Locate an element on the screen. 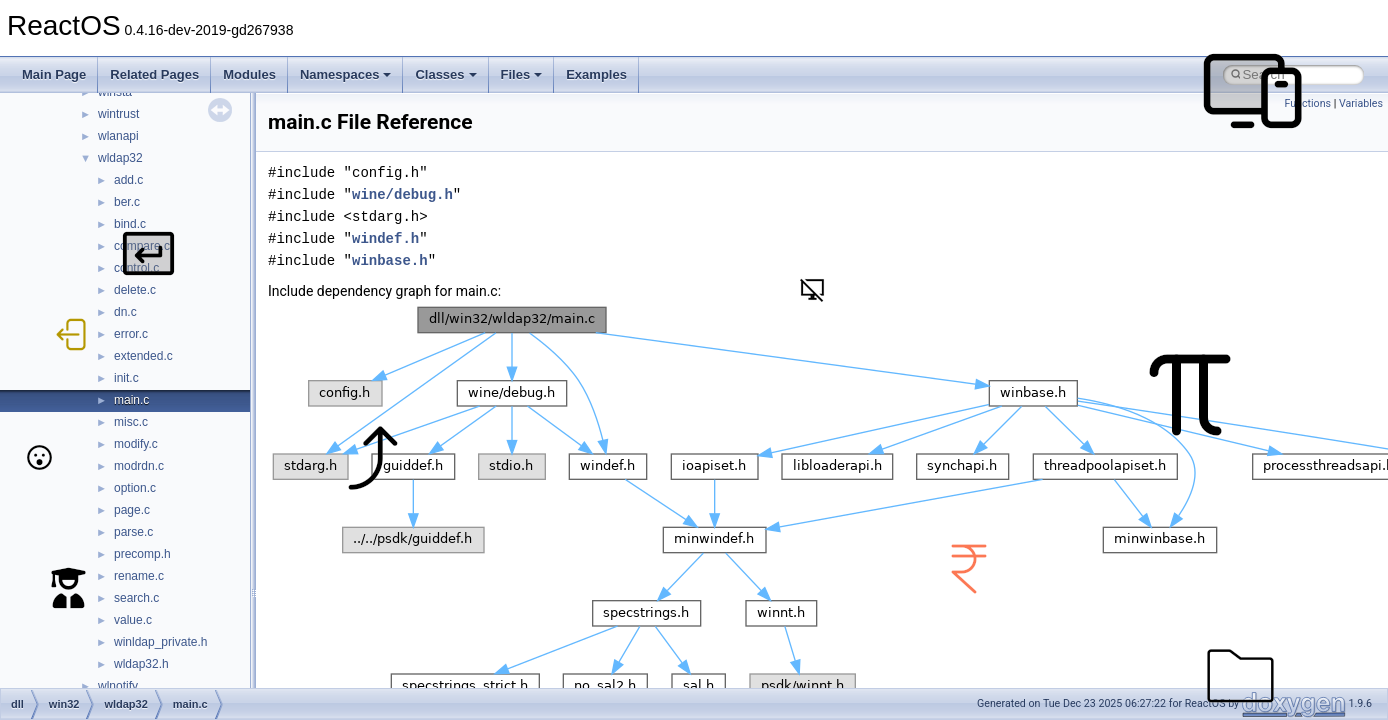 The height and width of the screenshot is (720, 1388). view price in Indian rupees is located at coordinates (967, 568).